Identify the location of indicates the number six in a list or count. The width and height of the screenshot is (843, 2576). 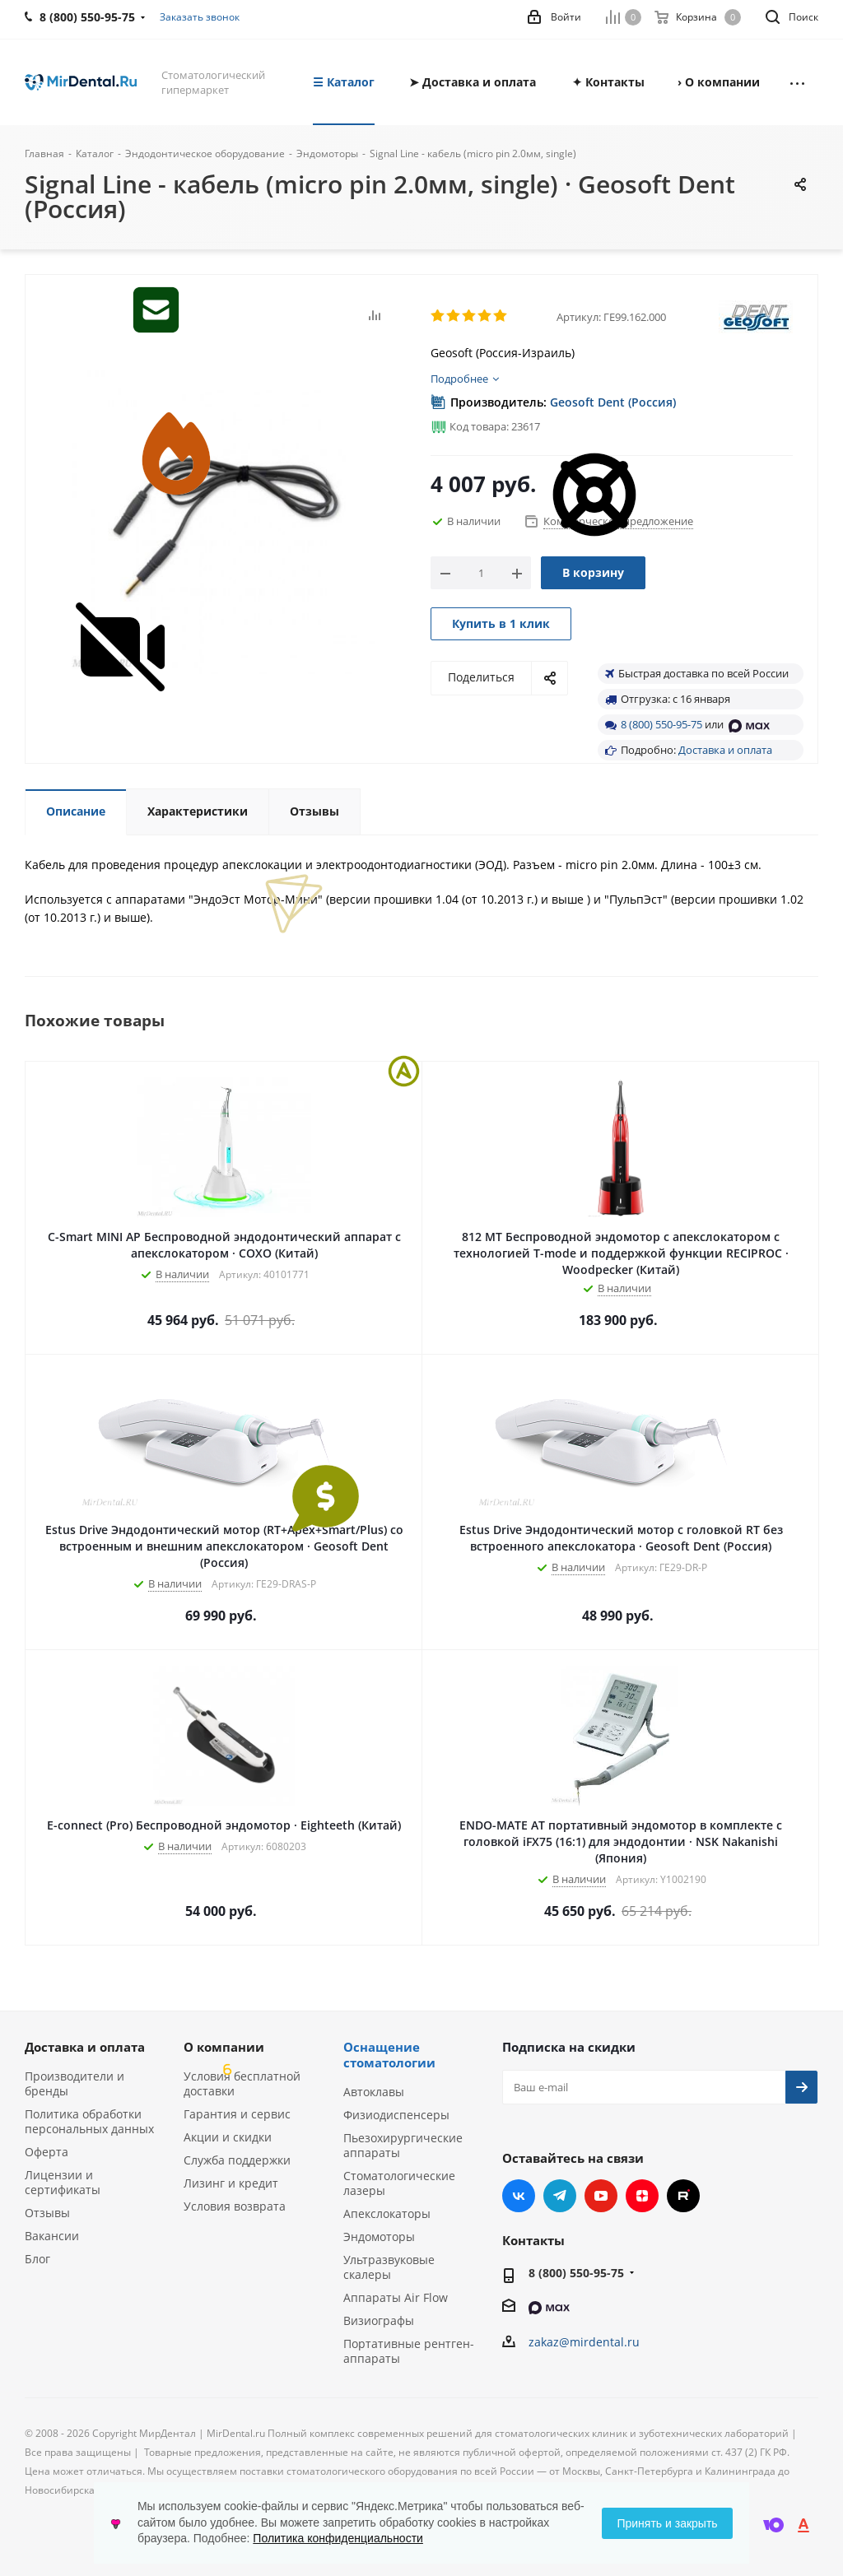
(227, 2069).